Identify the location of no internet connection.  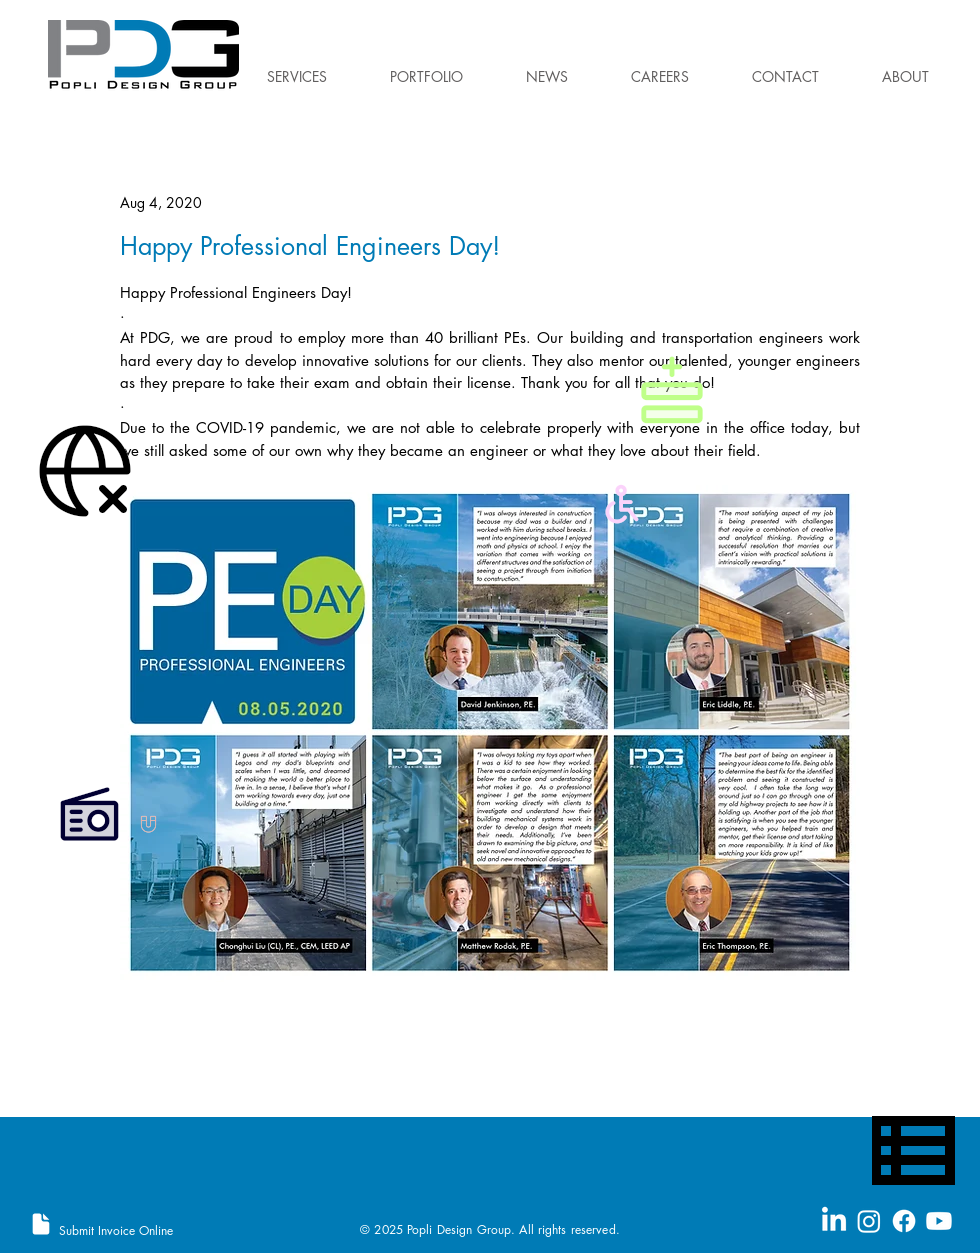
(85, 471).